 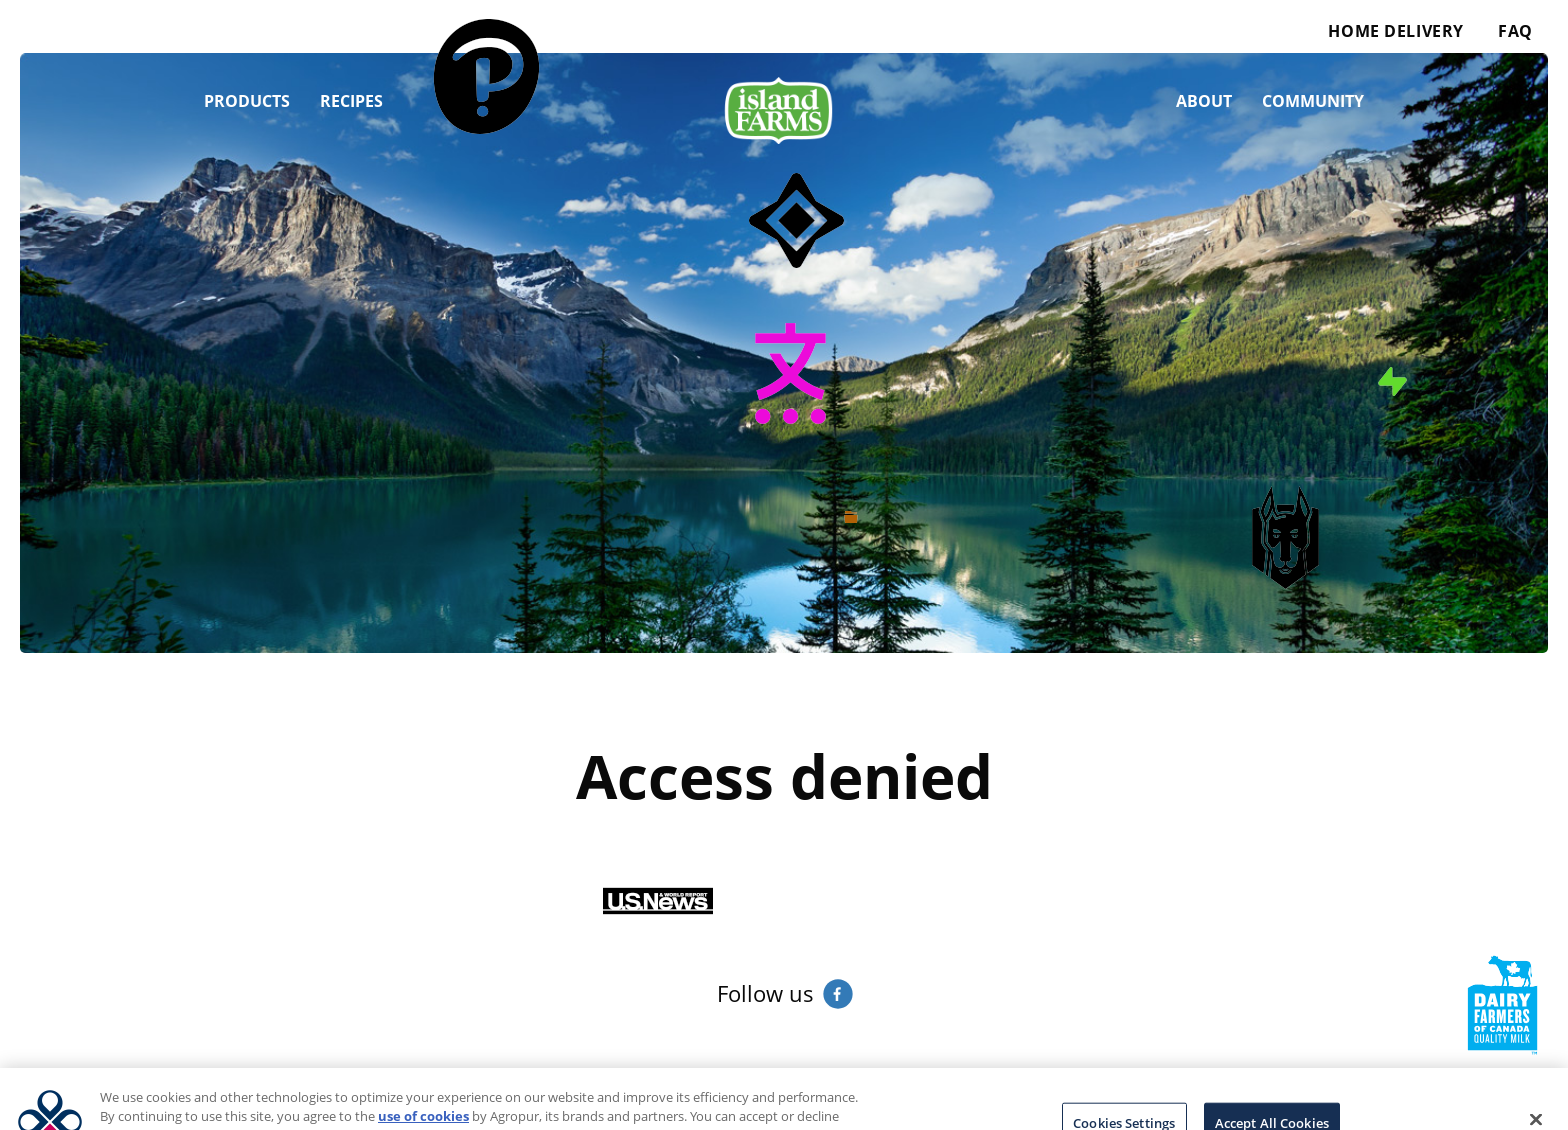 What do you see at coordinates (658, 901) in the screenshot?
I see `visit U.S. News & World Report website` at bounding box center [658, 901].